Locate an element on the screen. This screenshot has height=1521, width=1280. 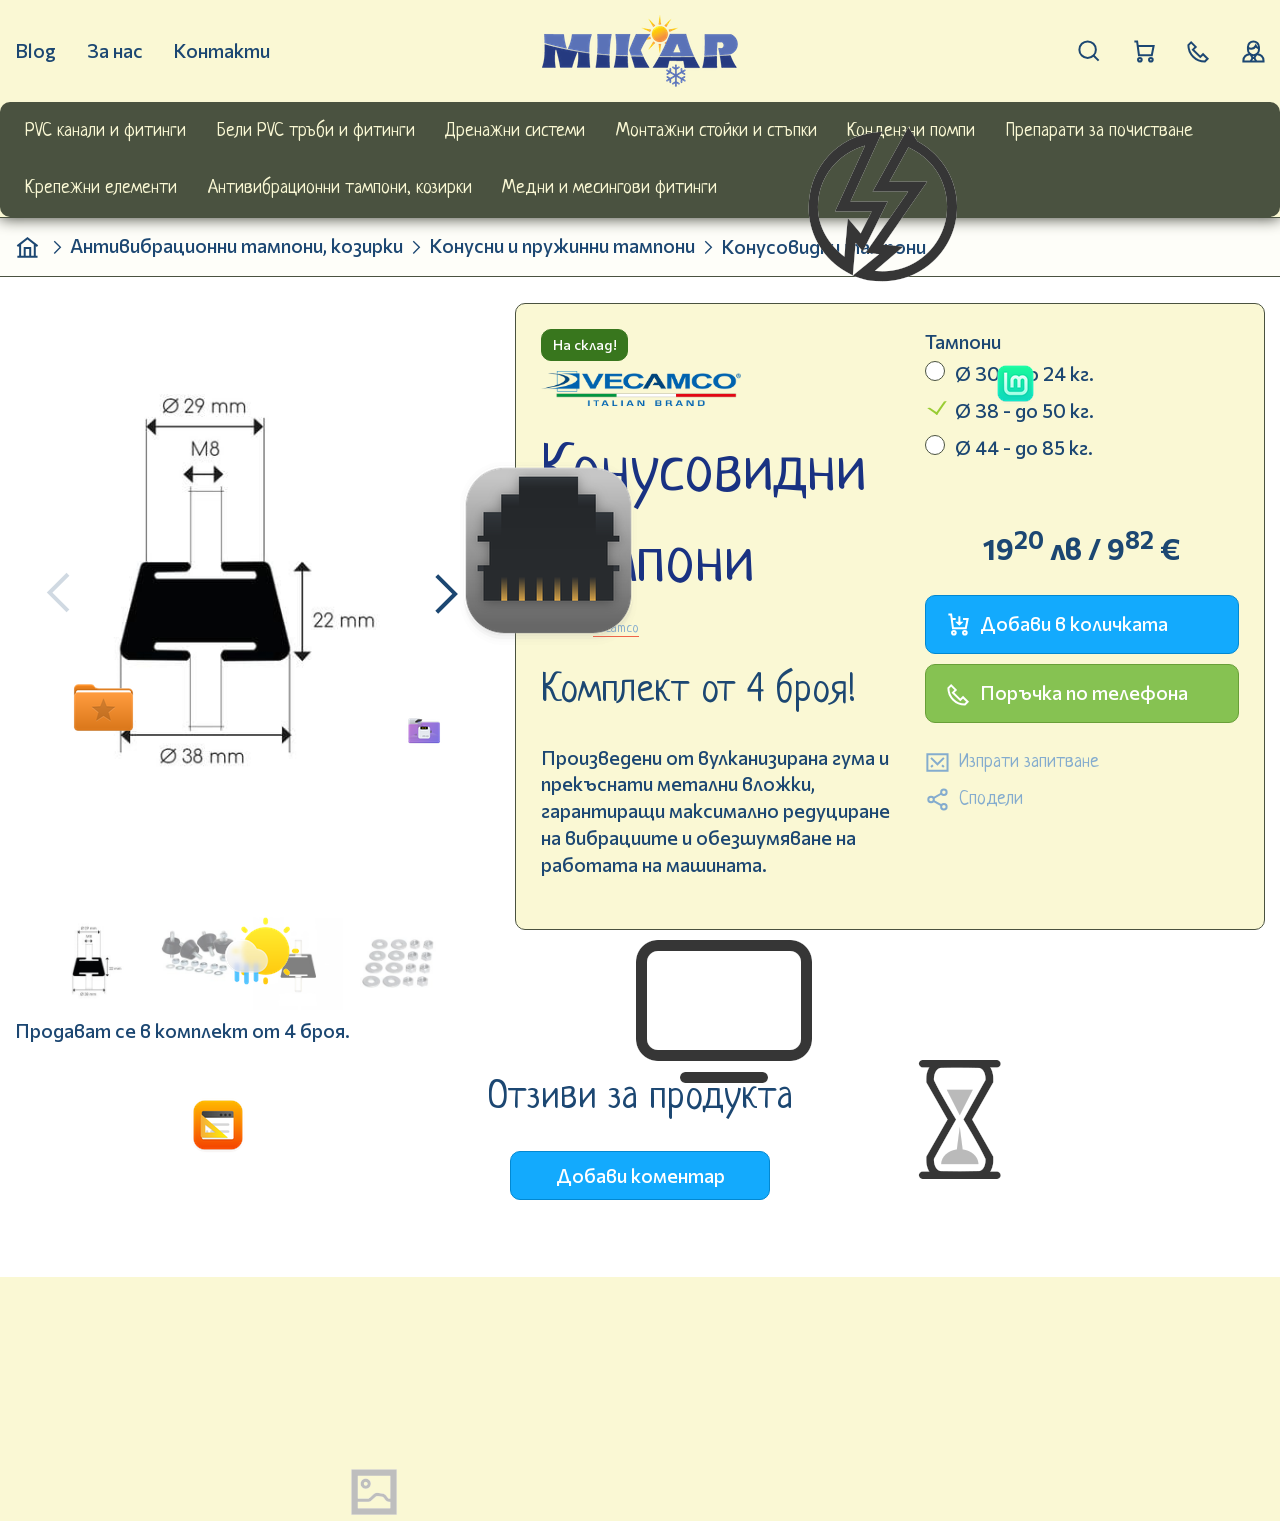
open Cambalache GTK UI designer app is located at coordinates (218, 1125).